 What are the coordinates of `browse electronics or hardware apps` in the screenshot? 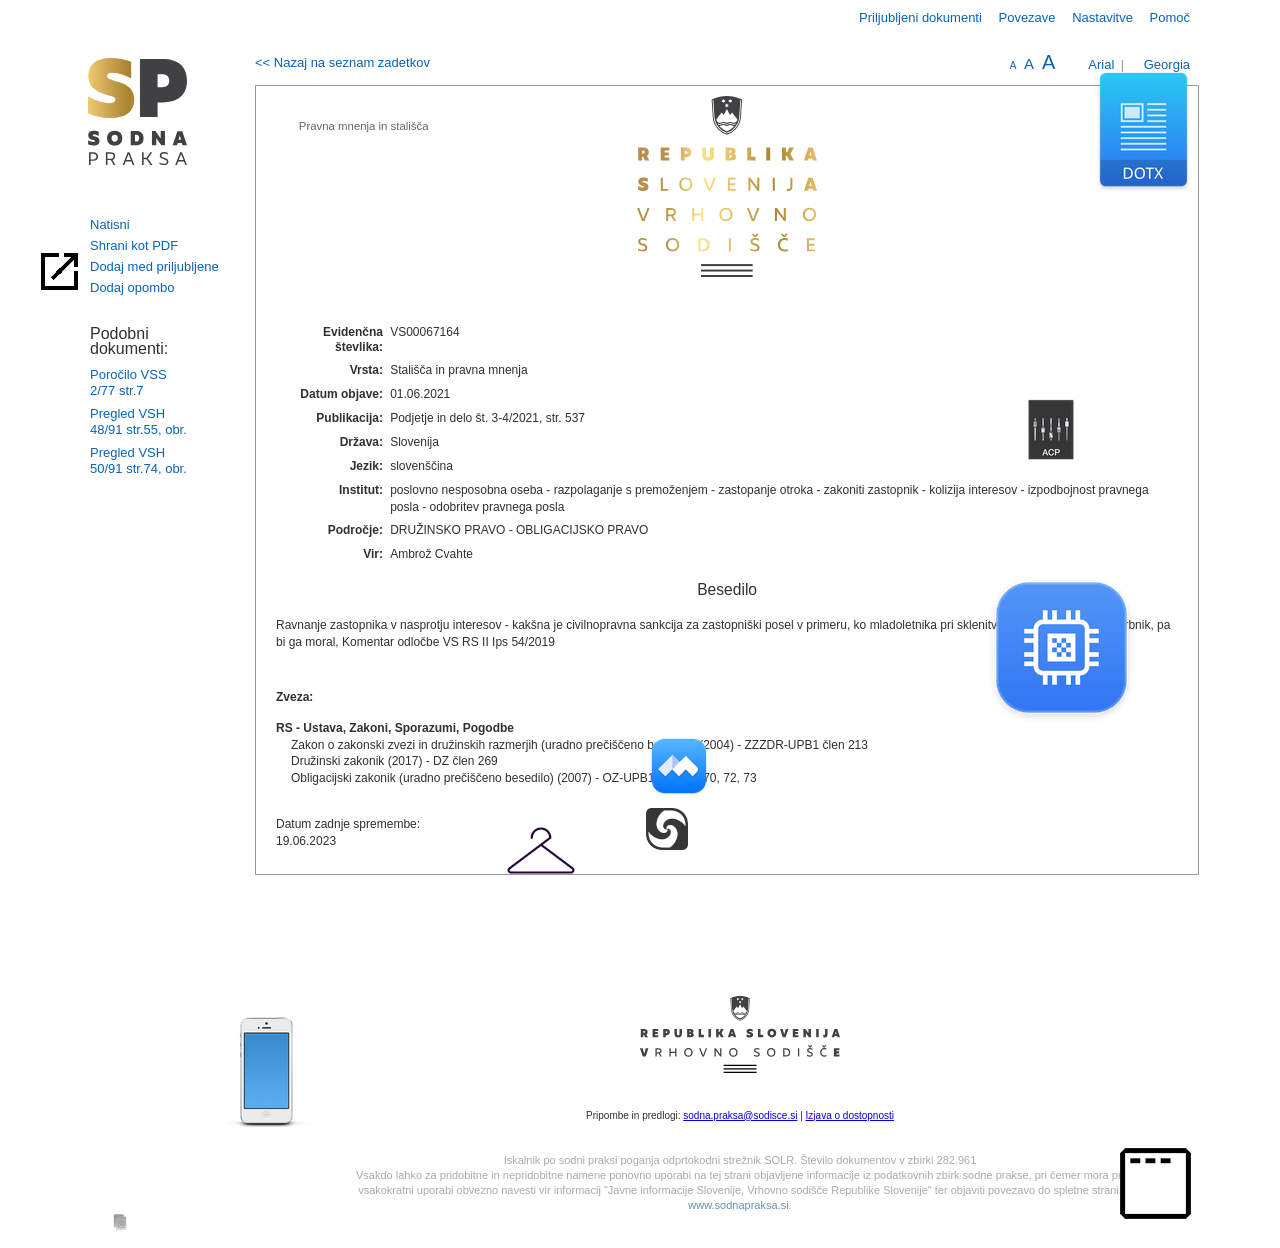 It's located at (1061, 647).